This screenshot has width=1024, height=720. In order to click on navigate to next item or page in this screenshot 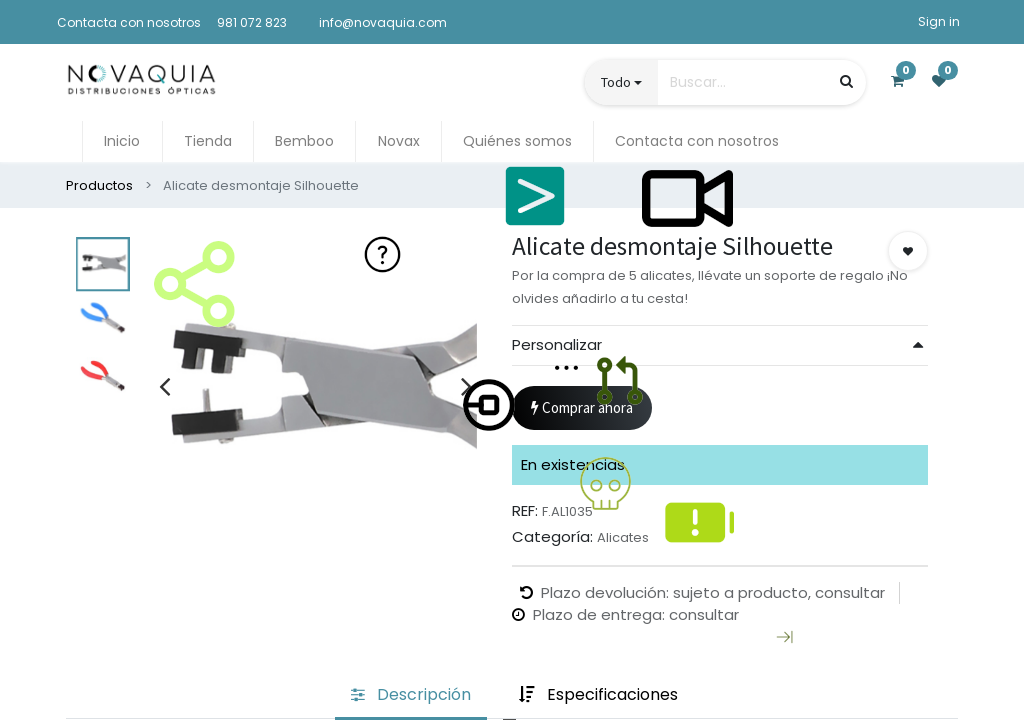, I will do `click(535, 196)`.